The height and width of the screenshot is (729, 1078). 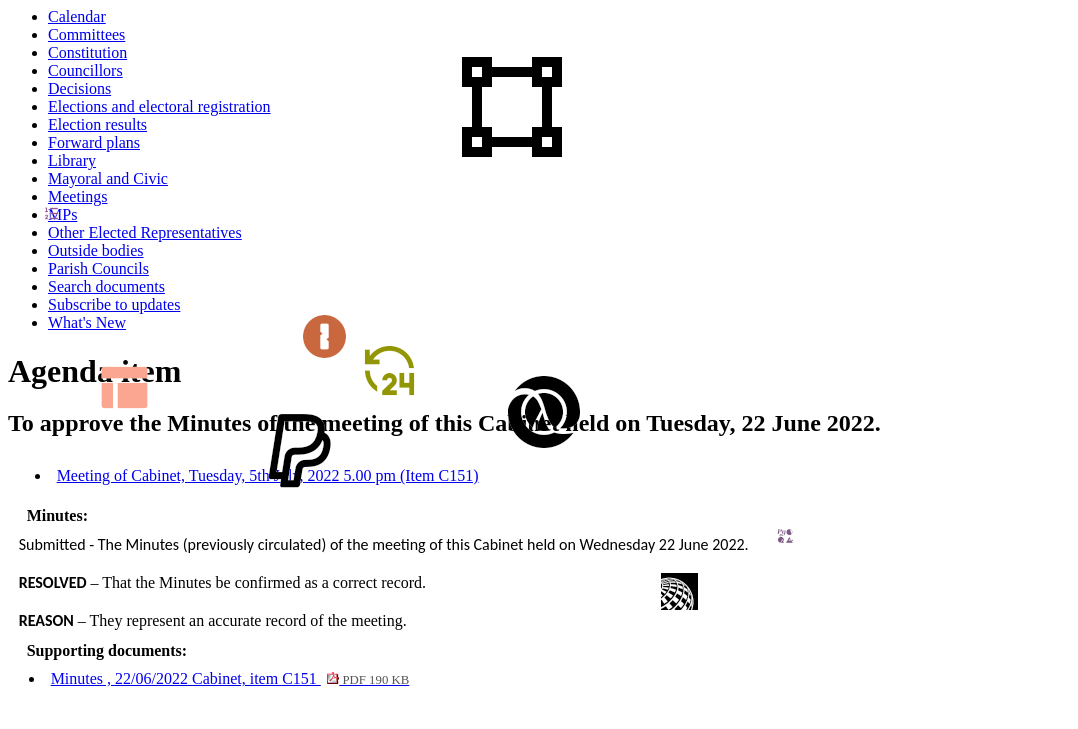 What do you see at coordinates (51, 213) in the screenshot?
I see `create a numbered list` at bounding box center [51, 213].